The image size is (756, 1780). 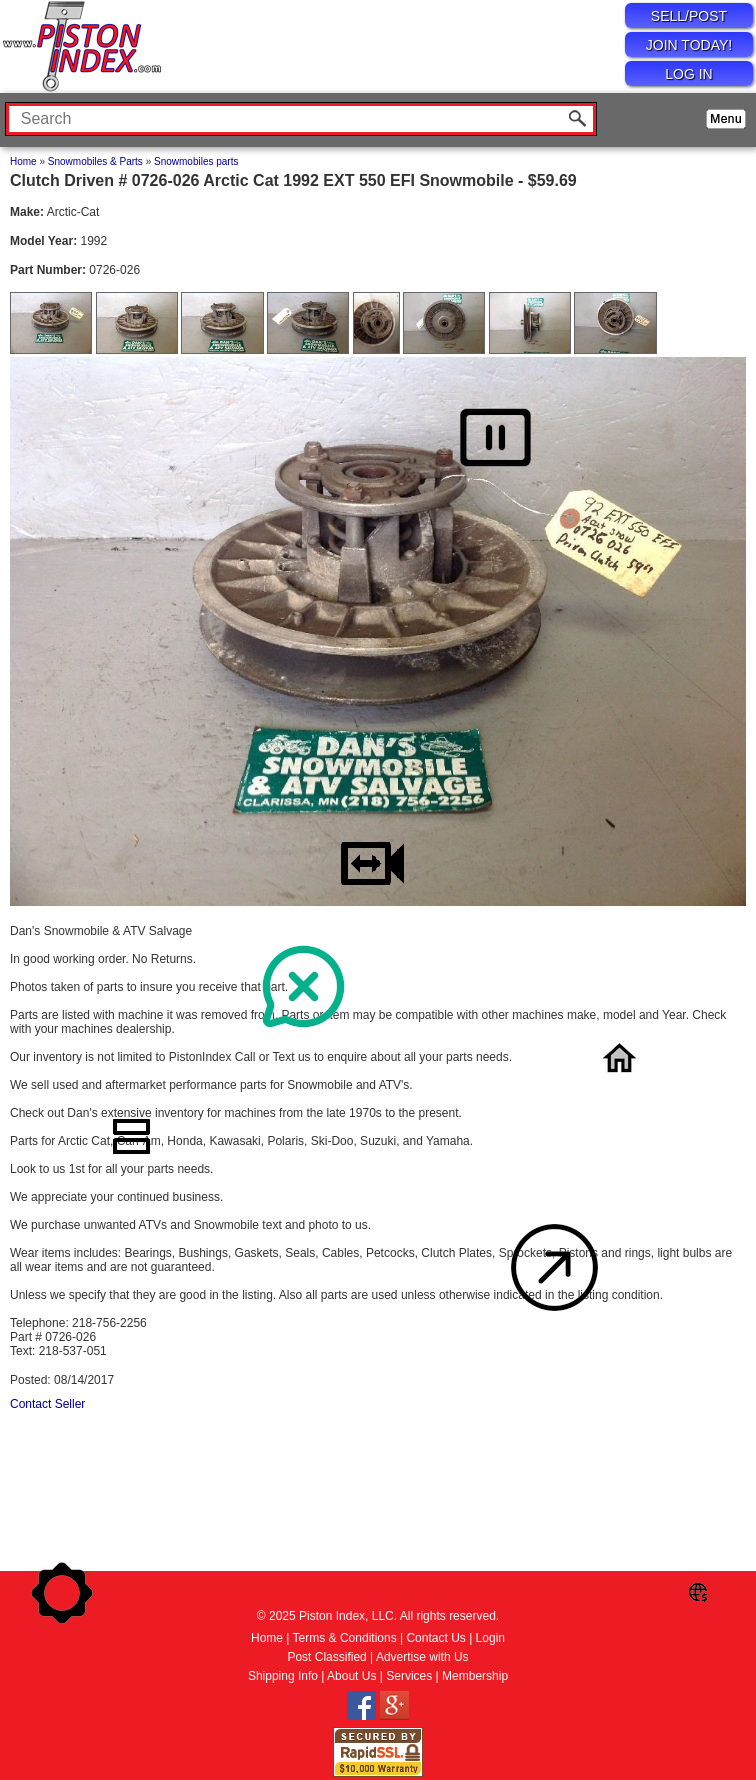 I want to click on navigate to the home screen, so click(x=619, y=1058).